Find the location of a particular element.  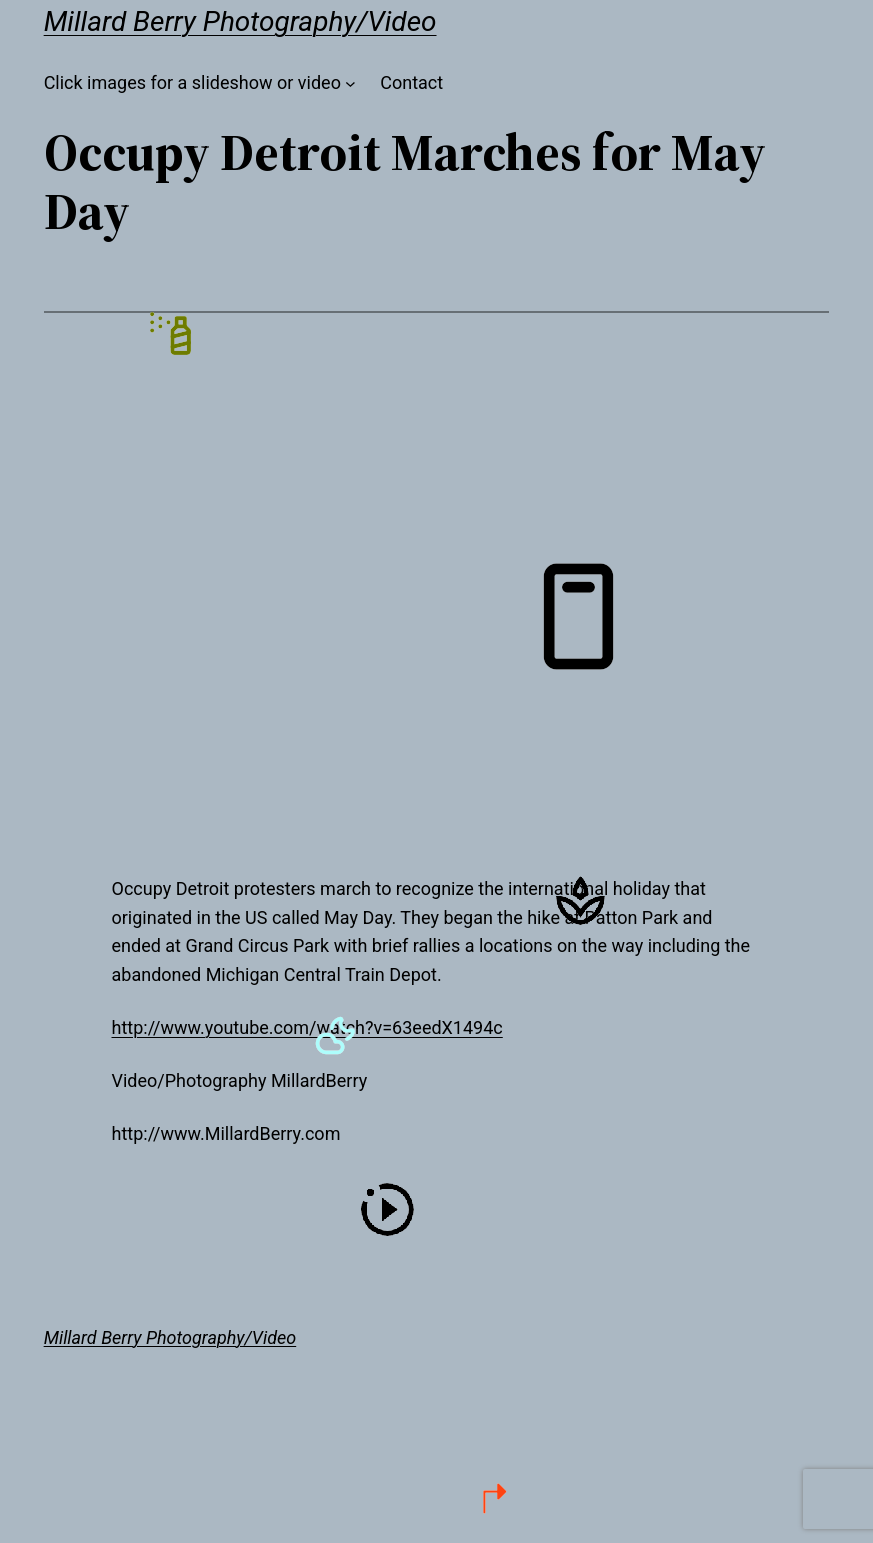

motion photos feature is enabled is located at coordinates (387, 1209).